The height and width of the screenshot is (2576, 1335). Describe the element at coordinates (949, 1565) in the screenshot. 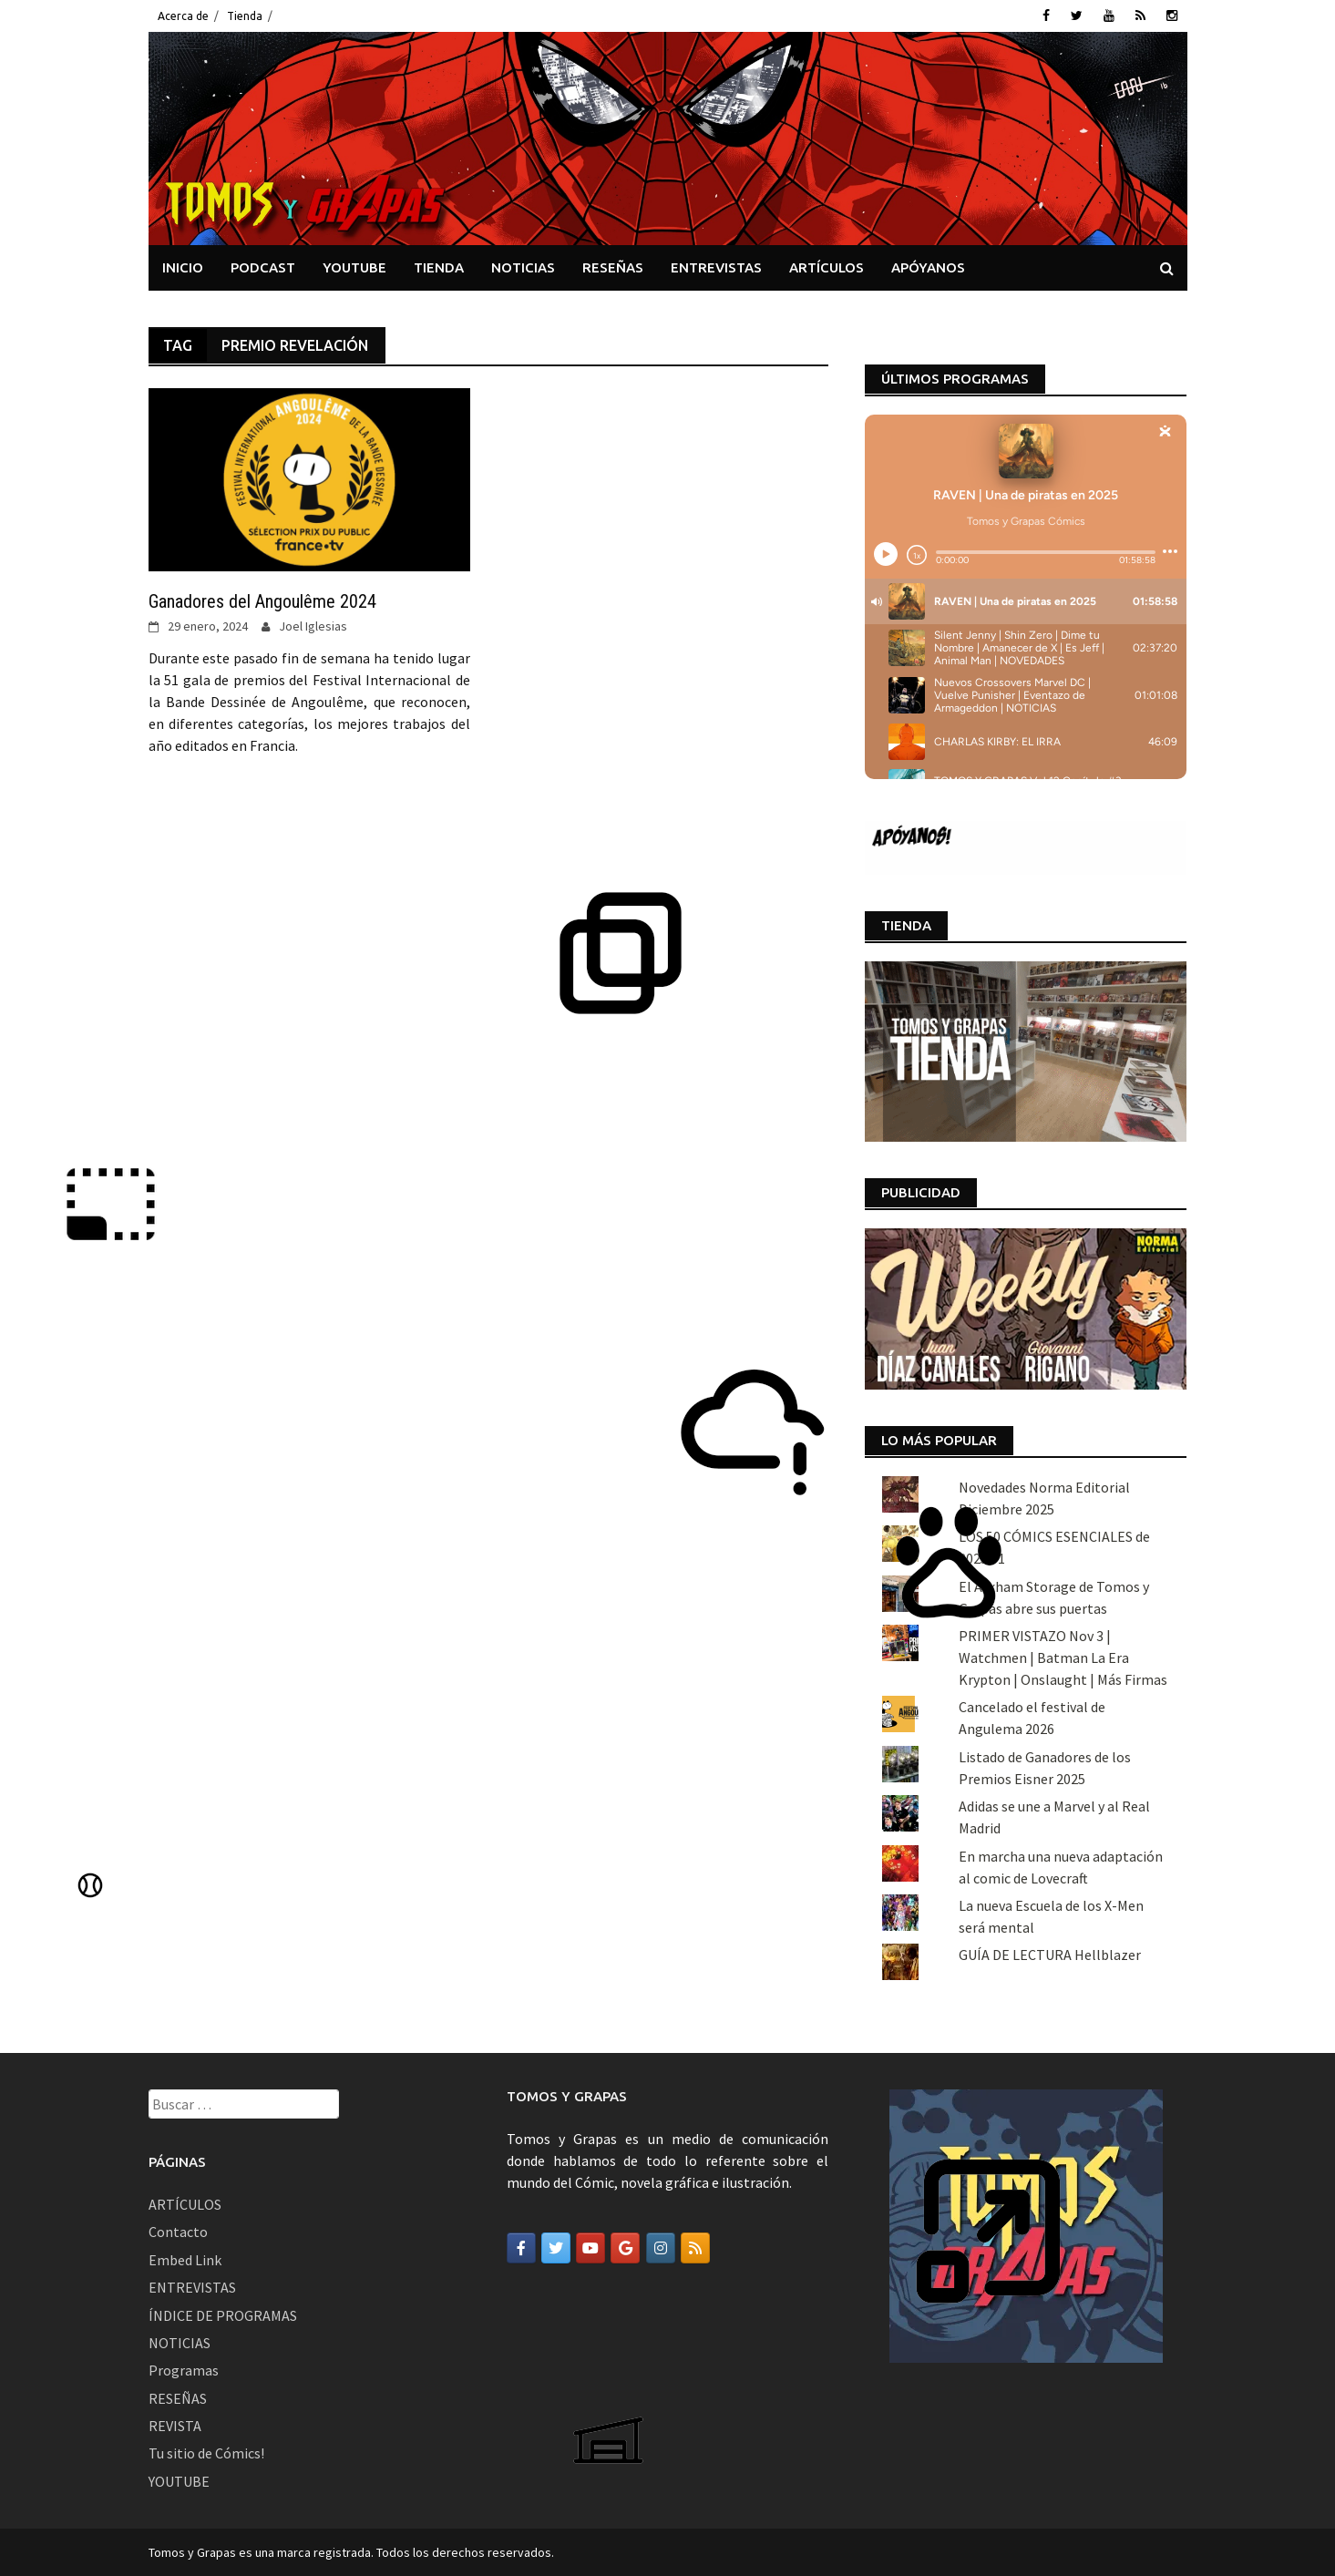

I see `open baidu search engine` at that location.